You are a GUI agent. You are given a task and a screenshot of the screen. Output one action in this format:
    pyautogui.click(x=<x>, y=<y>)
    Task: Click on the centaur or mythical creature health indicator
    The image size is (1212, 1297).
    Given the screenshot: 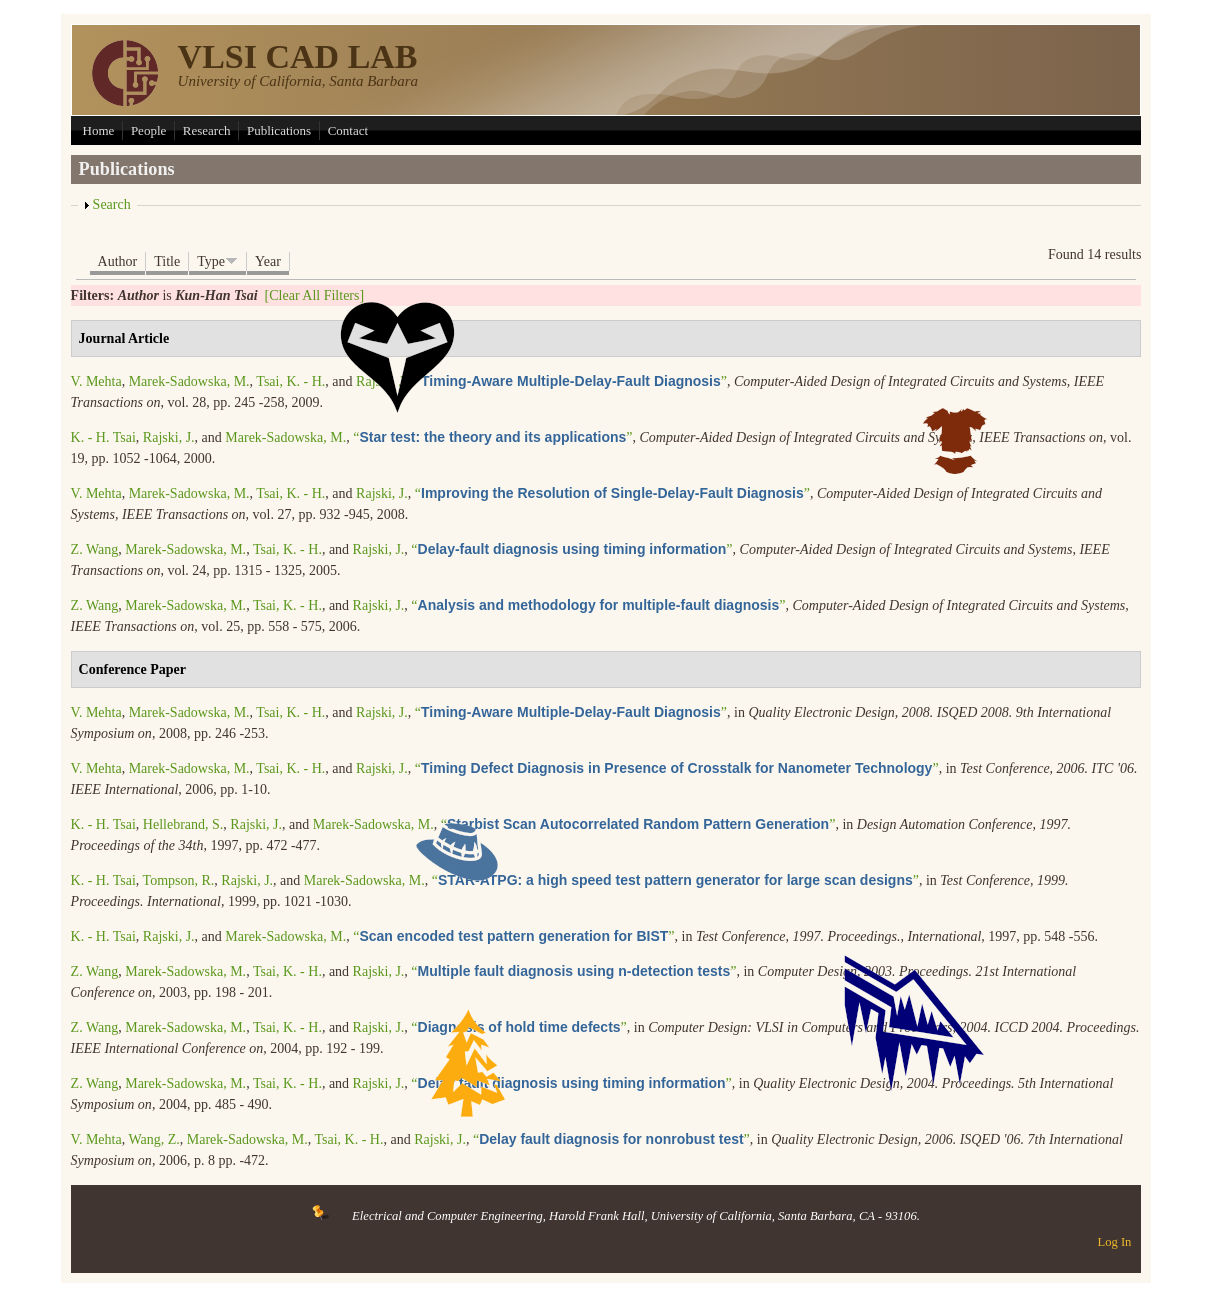 What is the action you would take?
    pyautogui.click(x=397, y=357)
    